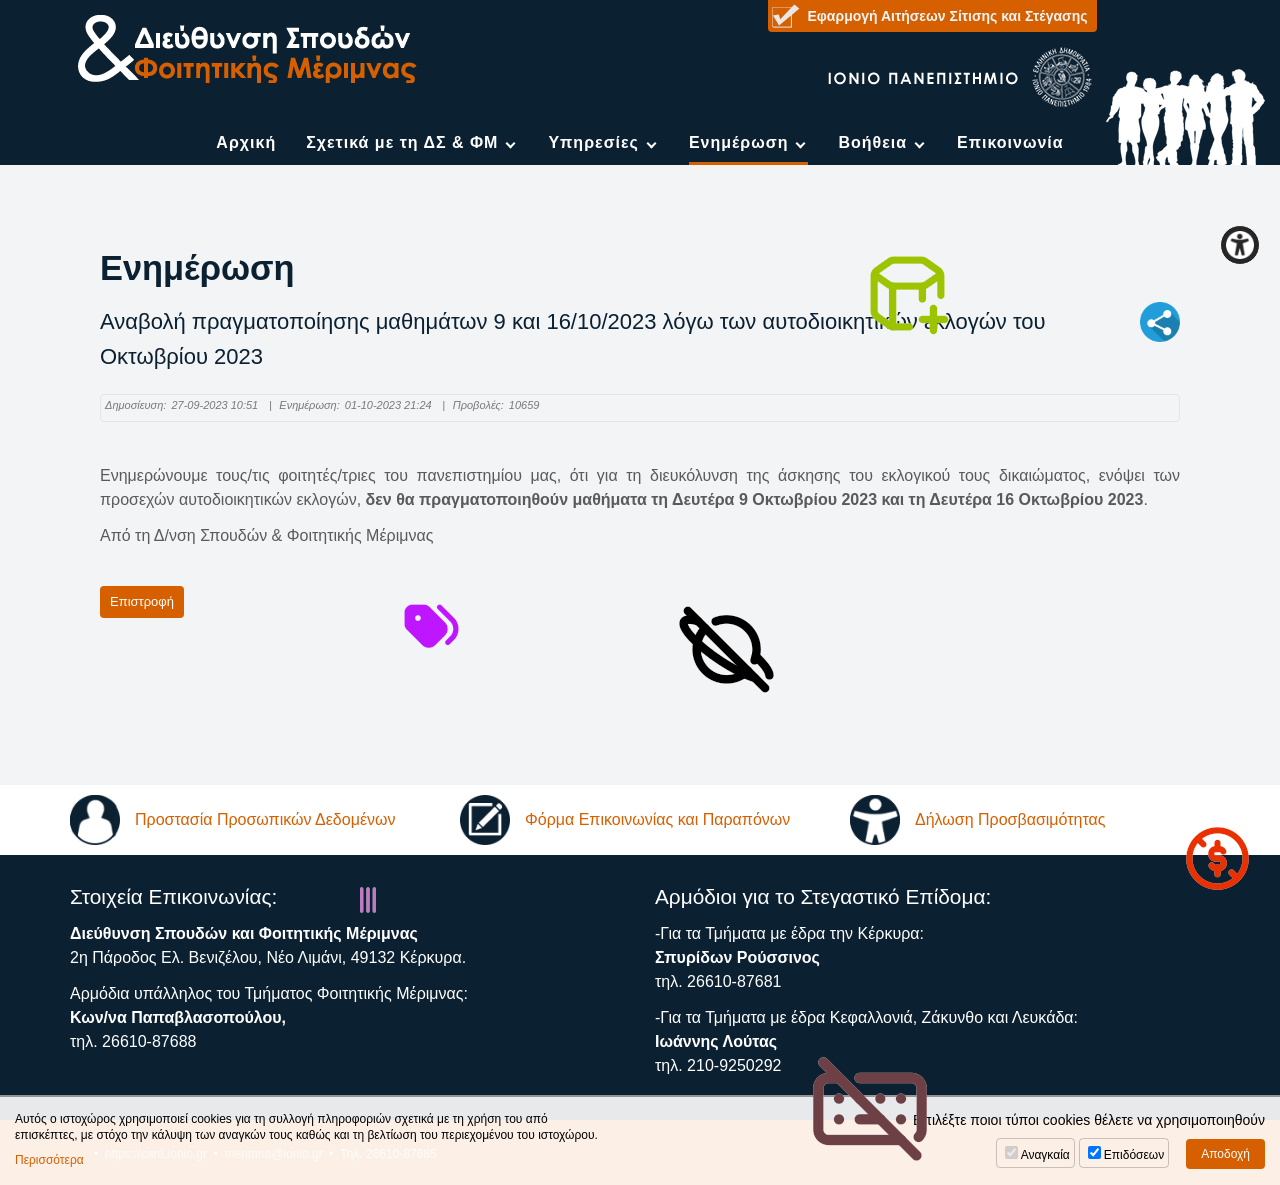 This screenshot has width=1280, height=1185. I want to click on disable keyboard input, so click(870, 1109).